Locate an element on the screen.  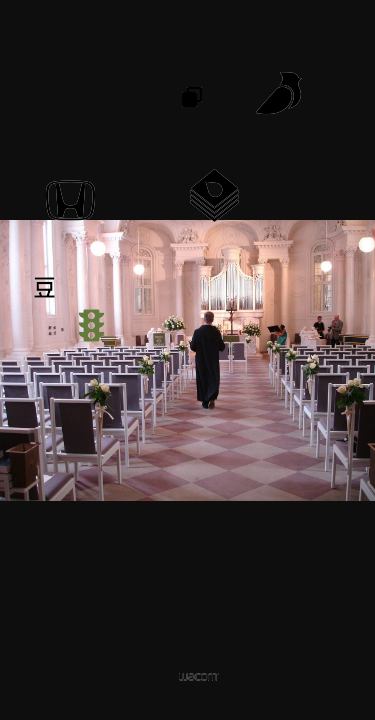
select multiple items is located at coordinates (192, 97).